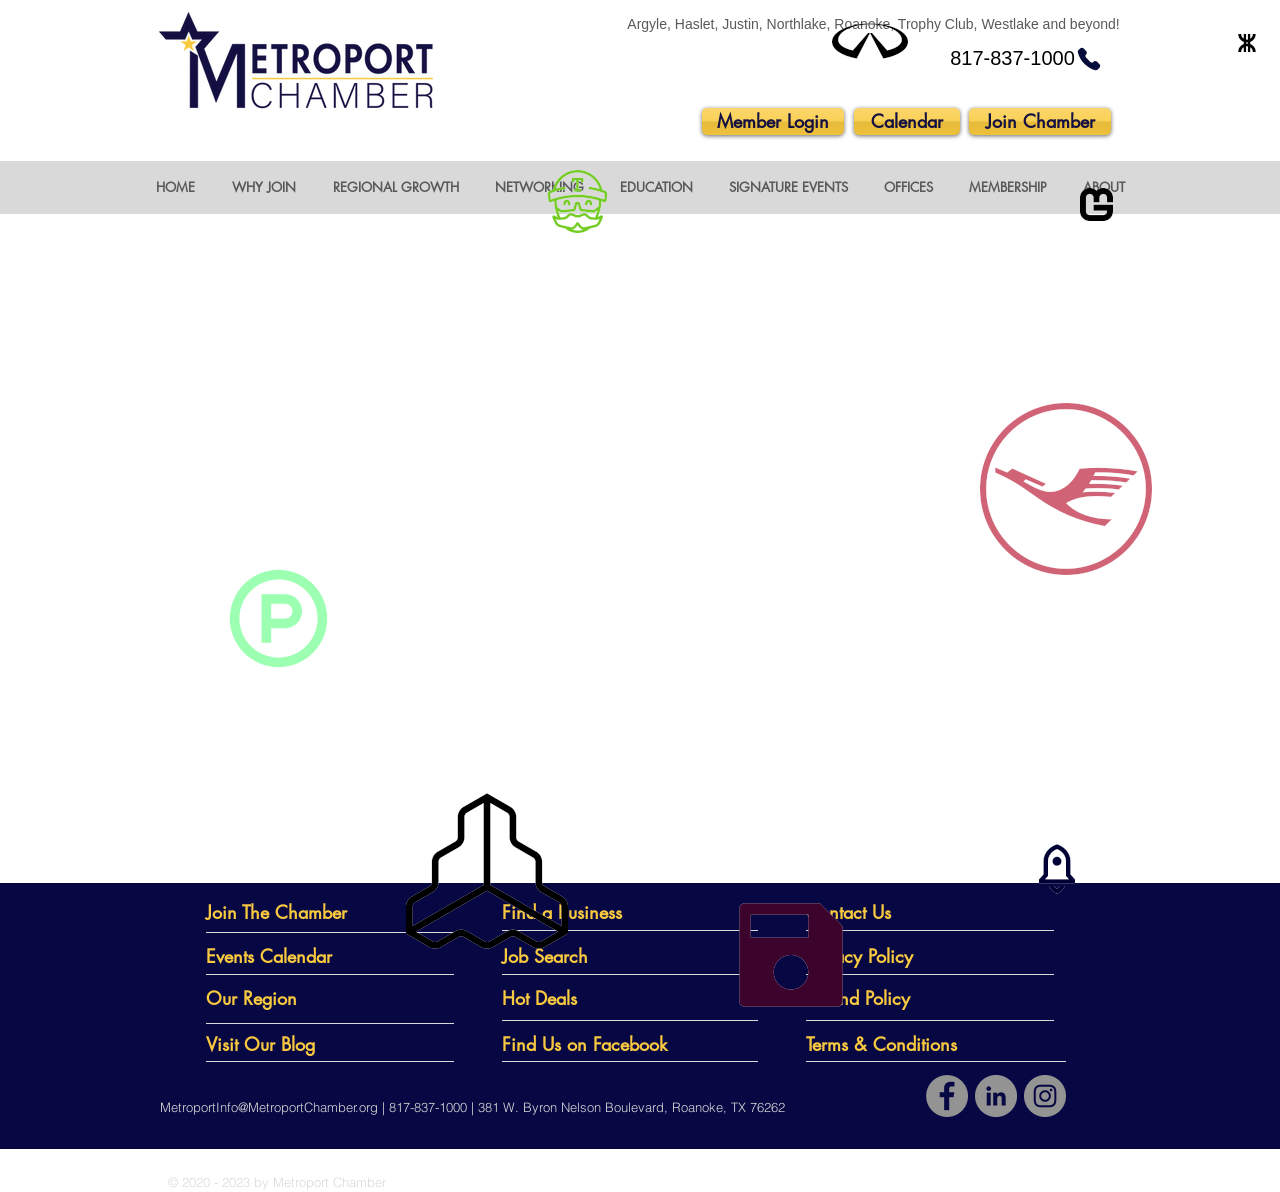  I want to click on open frontify brand management platform, so click(487, 871).